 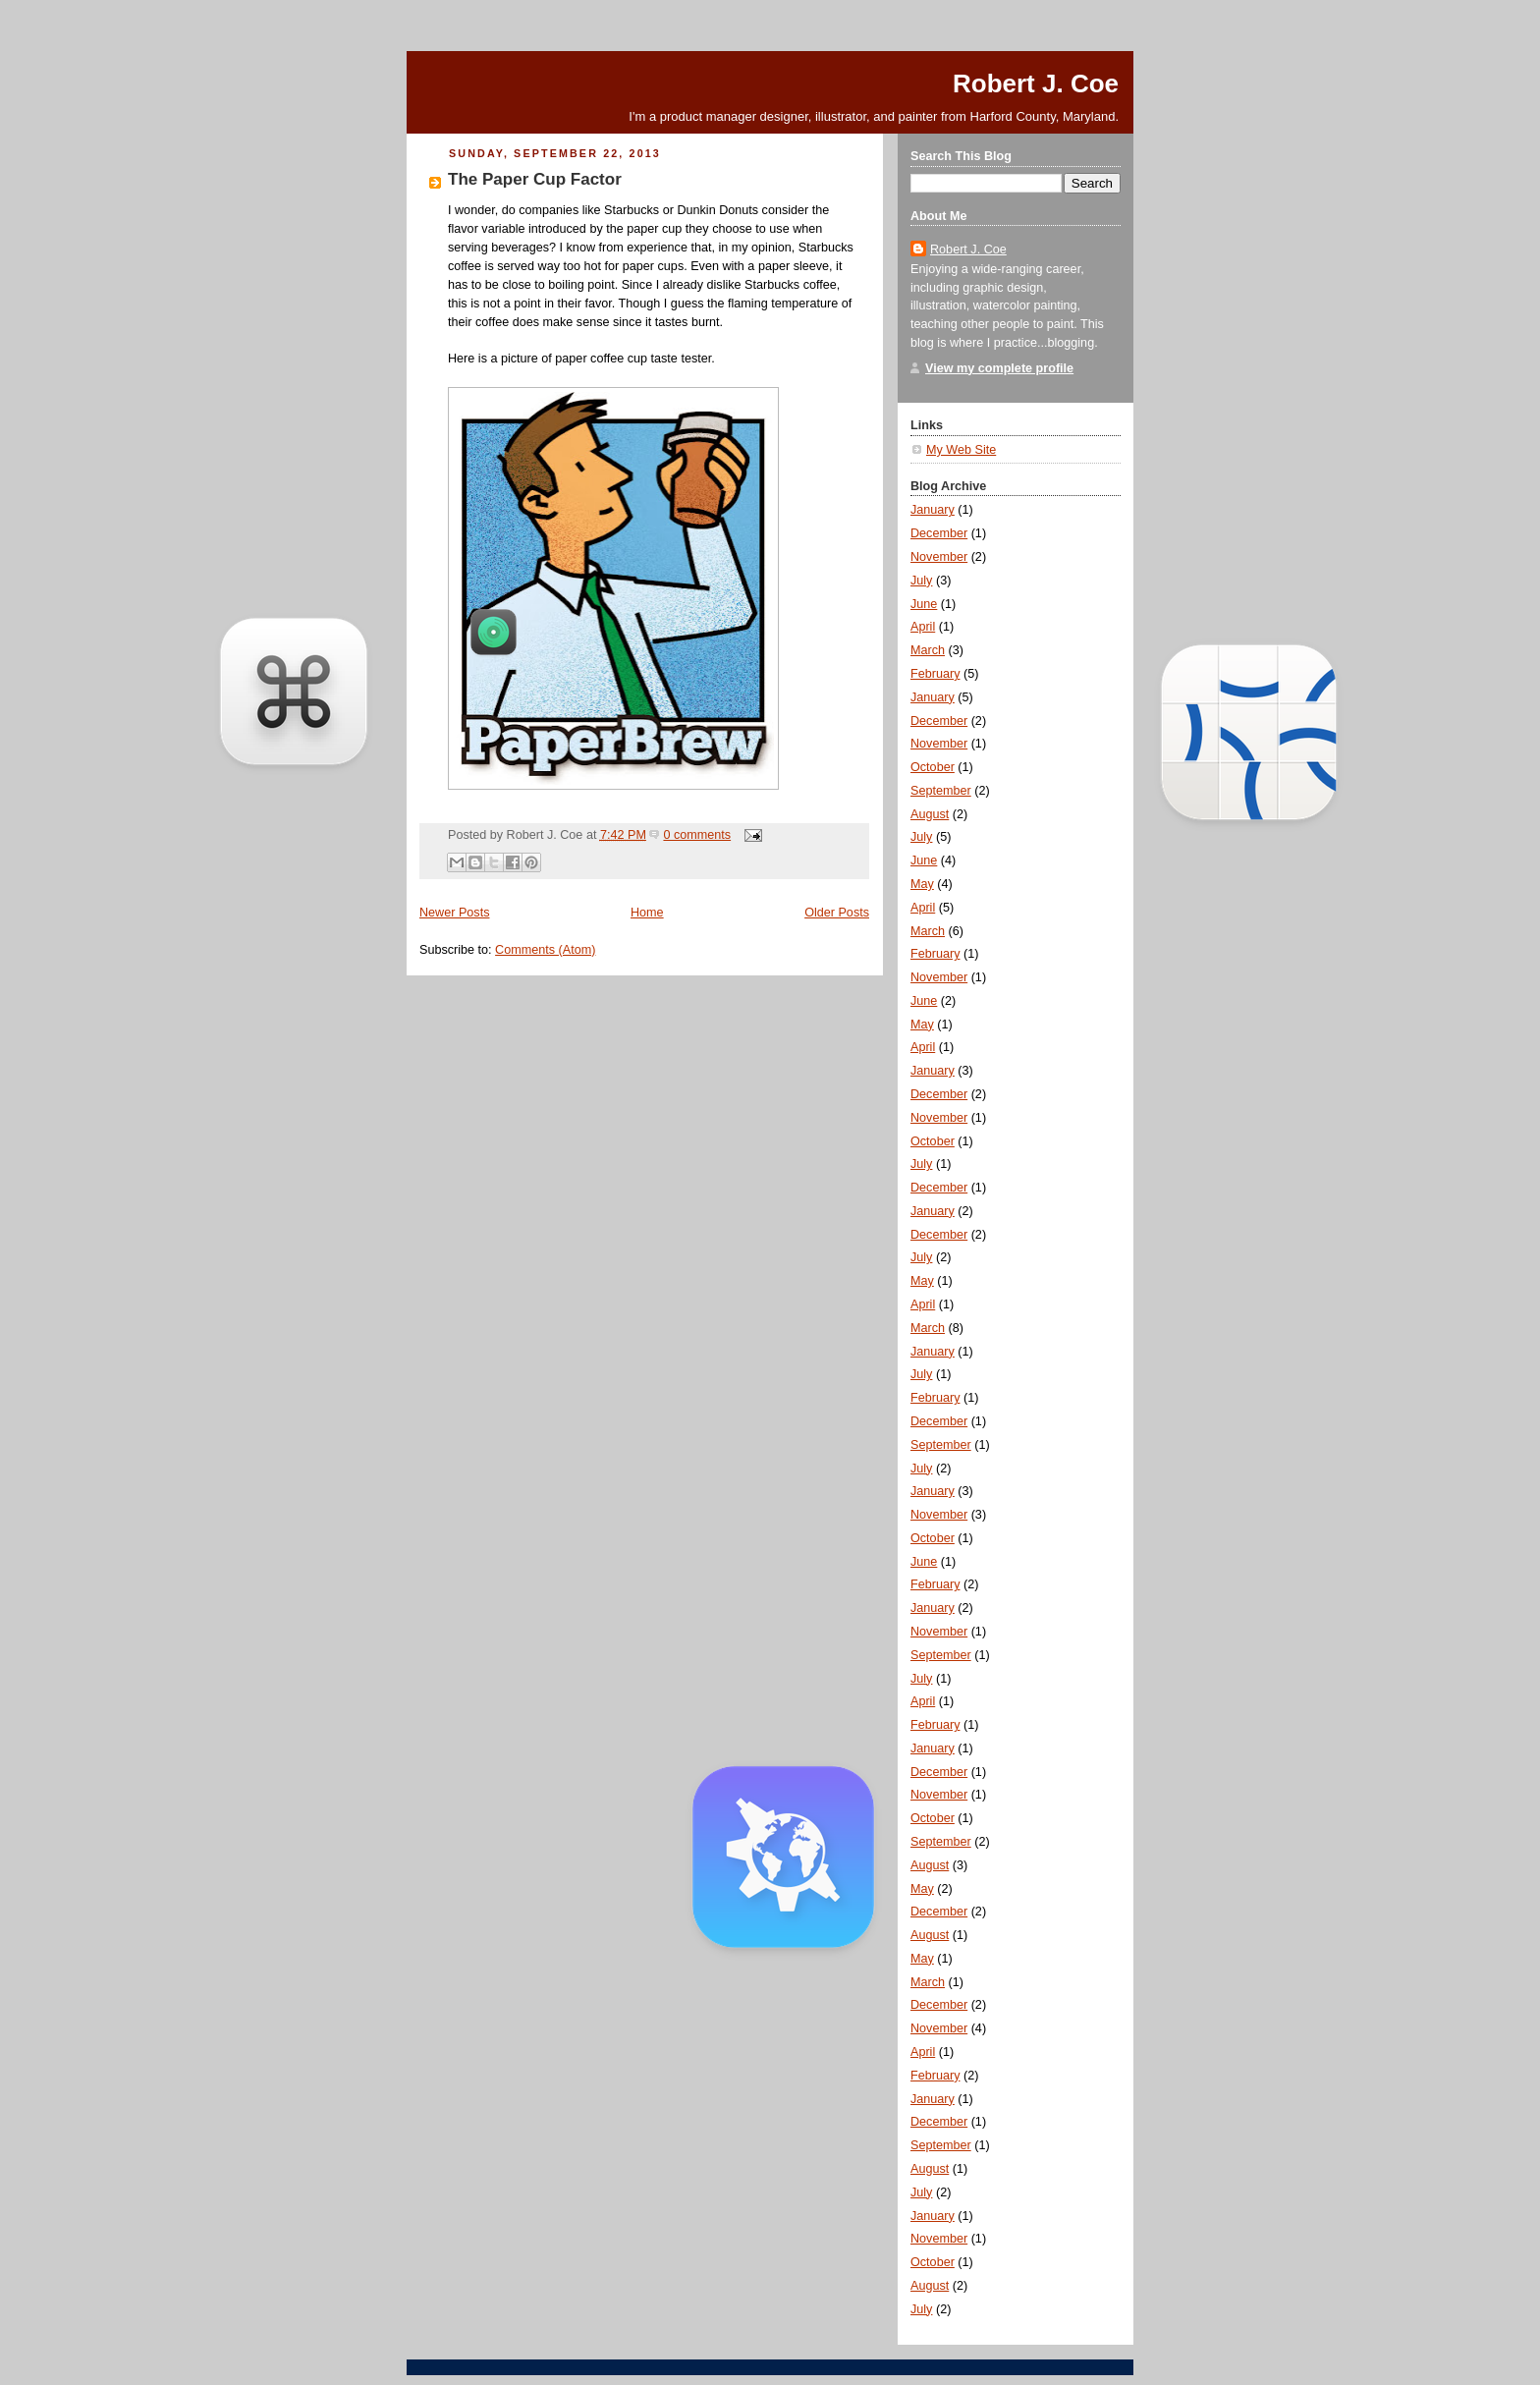 I want to click on open onboard on-screen keyboard app, so click(x=294, y=692).